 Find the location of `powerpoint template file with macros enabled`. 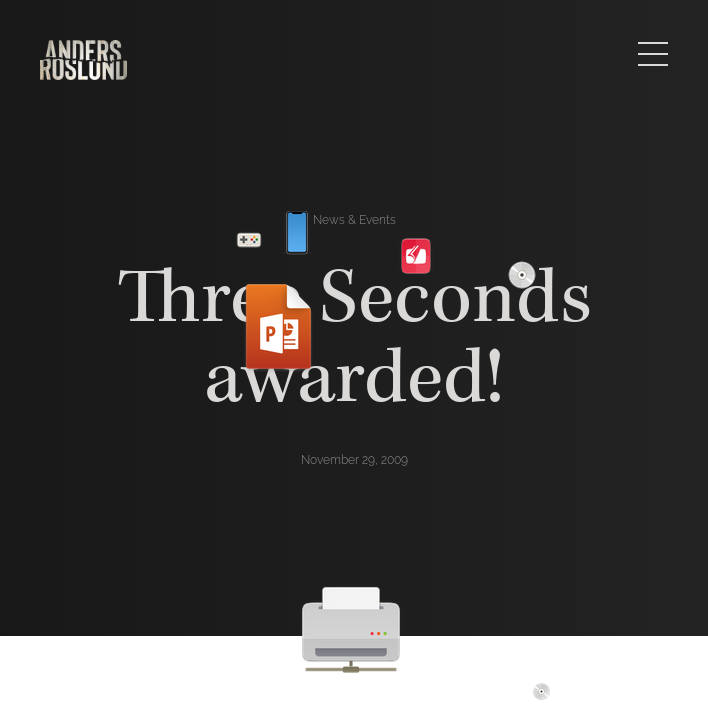

powerpoint template file with macros enabled is located at coordinates (278, 326).